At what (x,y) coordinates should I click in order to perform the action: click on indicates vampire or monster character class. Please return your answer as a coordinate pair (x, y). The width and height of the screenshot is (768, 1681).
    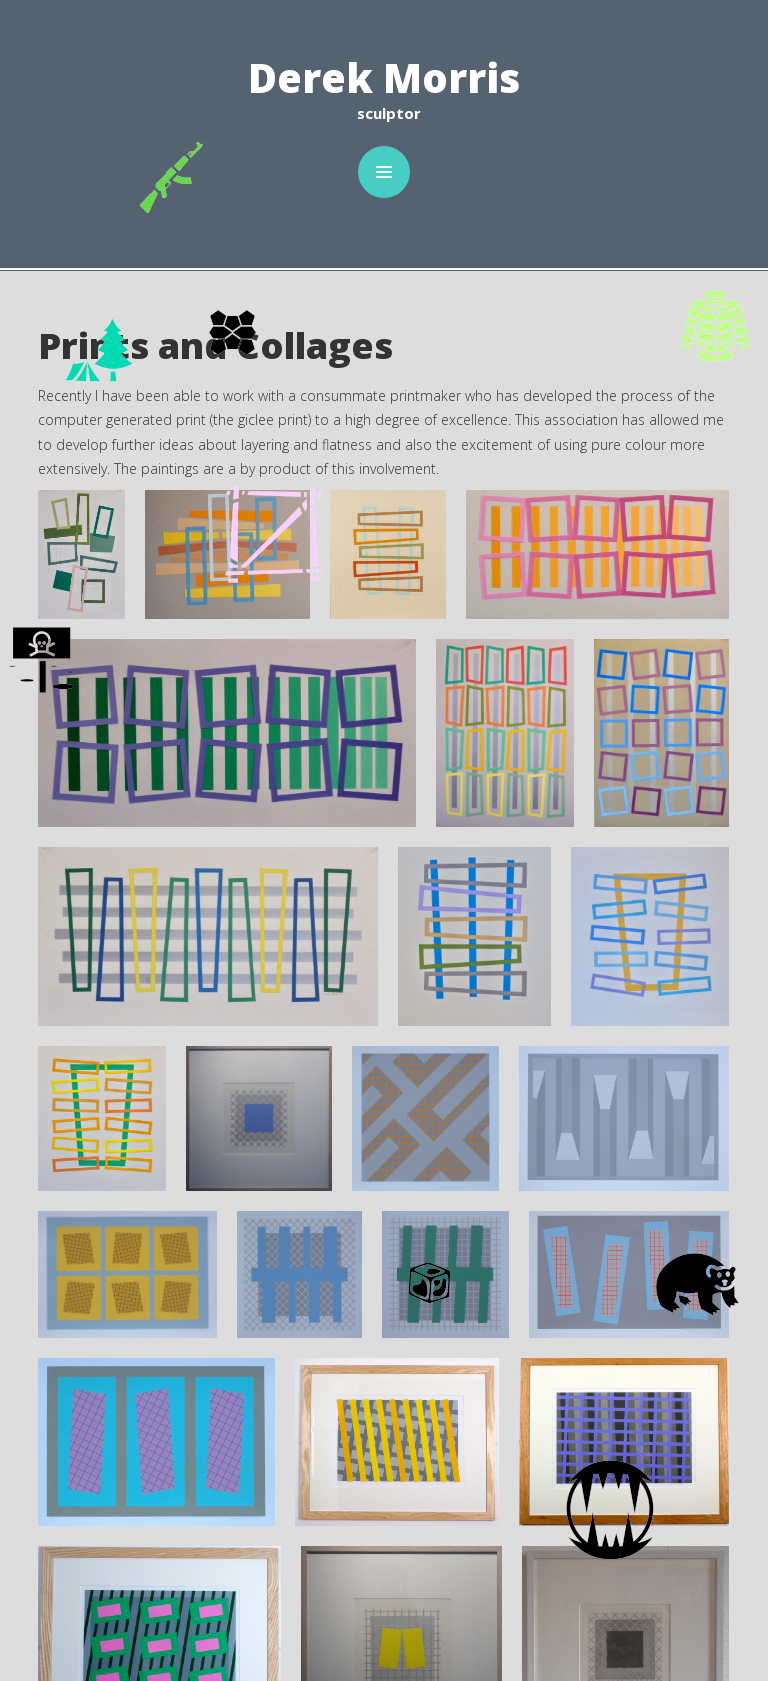
    Looking at the image, I should click on (609, 1510).